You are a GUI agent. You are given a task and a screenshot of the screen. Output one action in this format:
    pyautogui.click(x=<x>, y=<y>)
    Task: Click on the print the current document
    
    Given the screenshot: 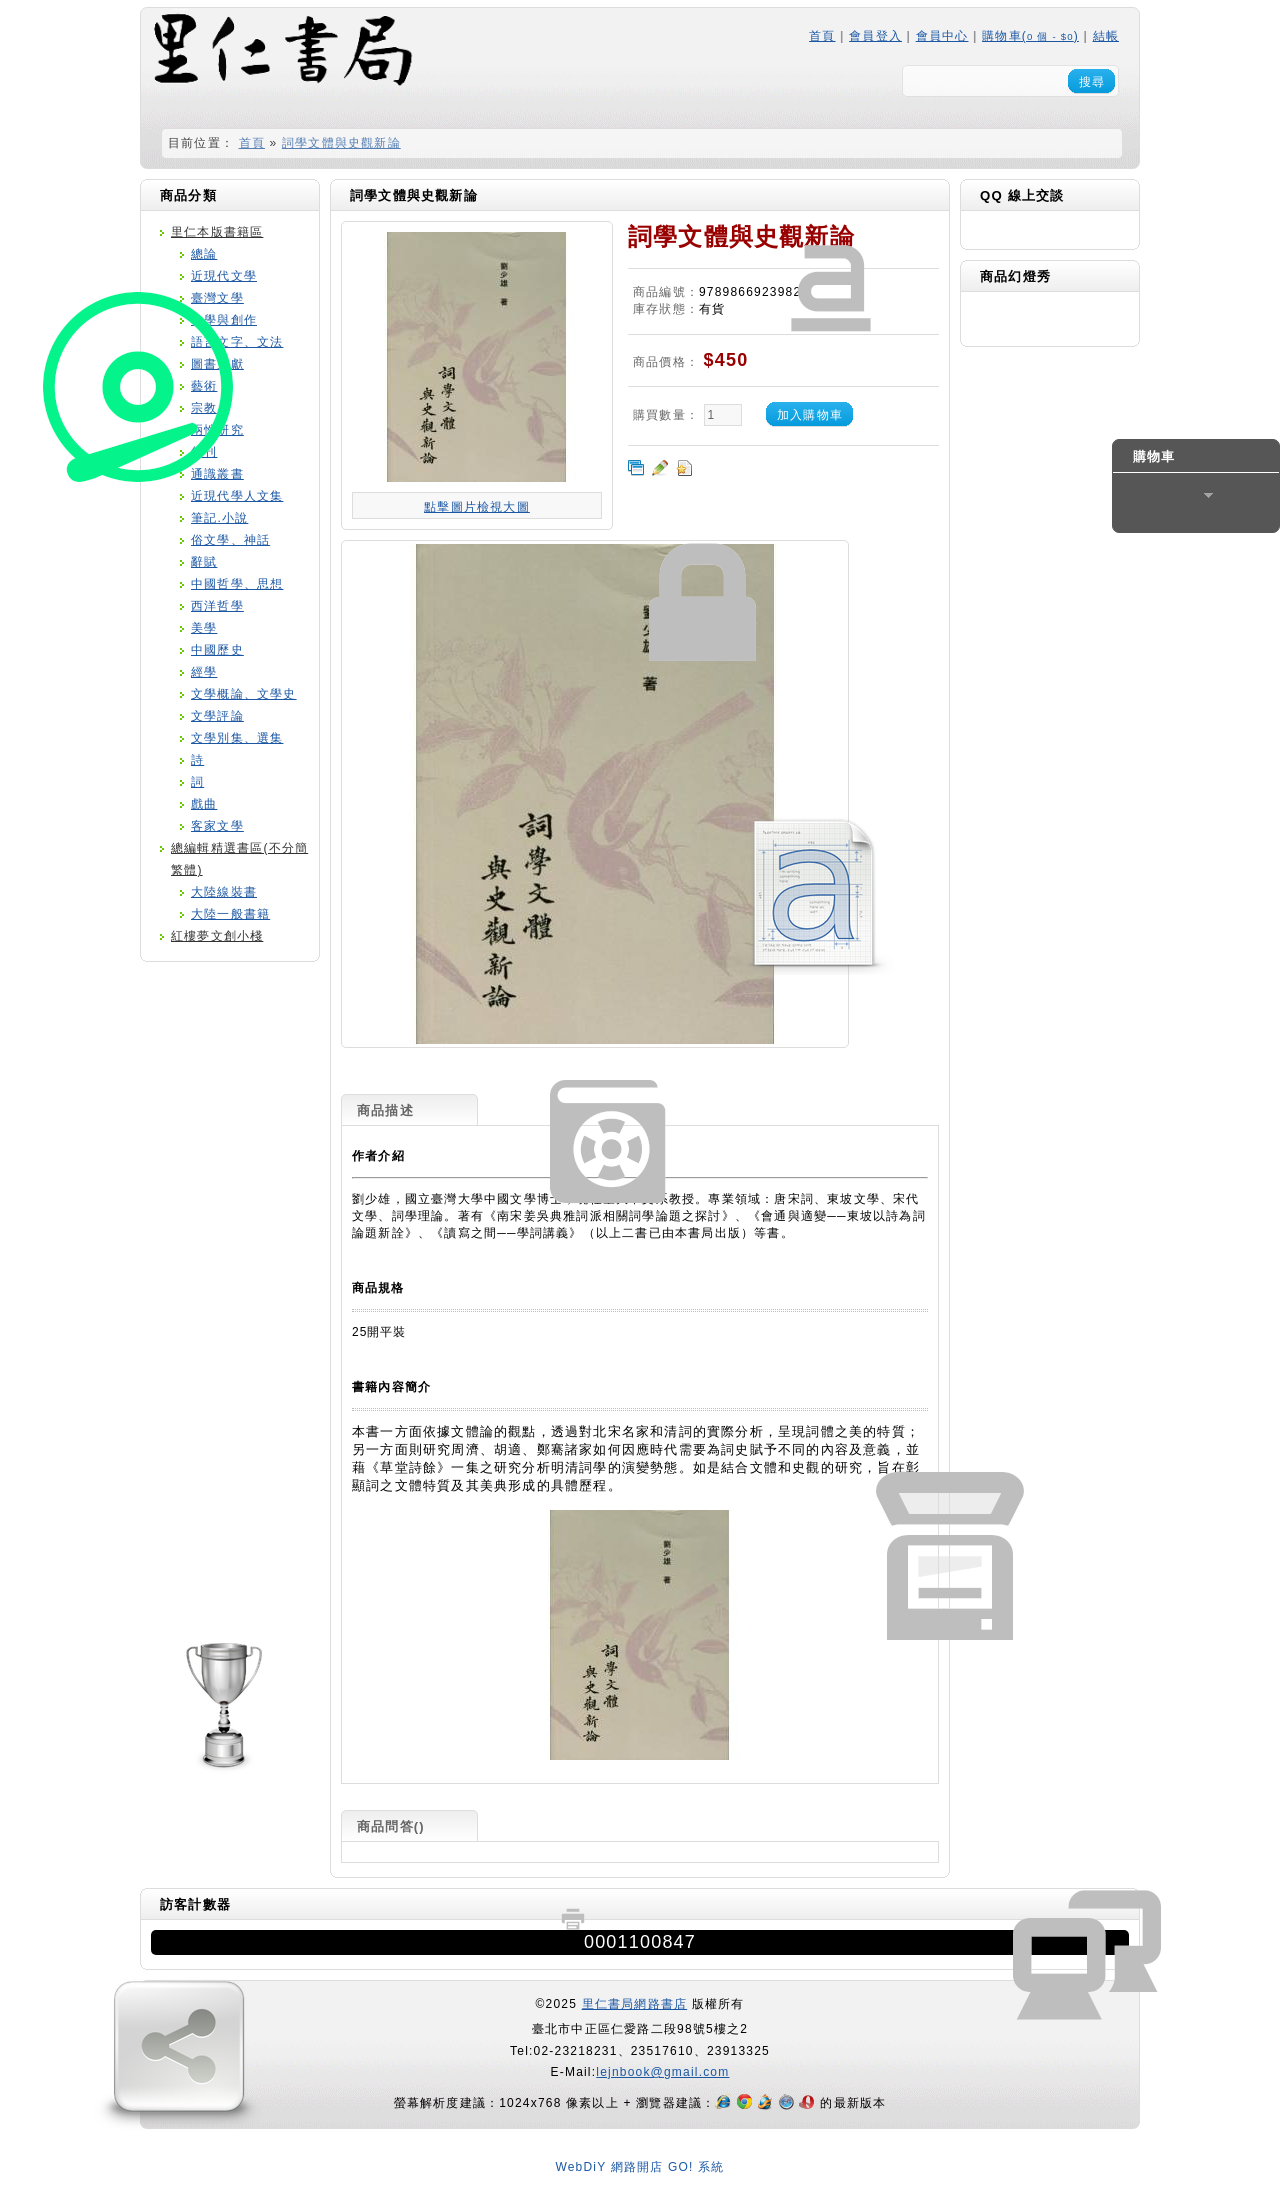 What is the action you would take?
    pyautogui.click(x=573, y=1920)
    